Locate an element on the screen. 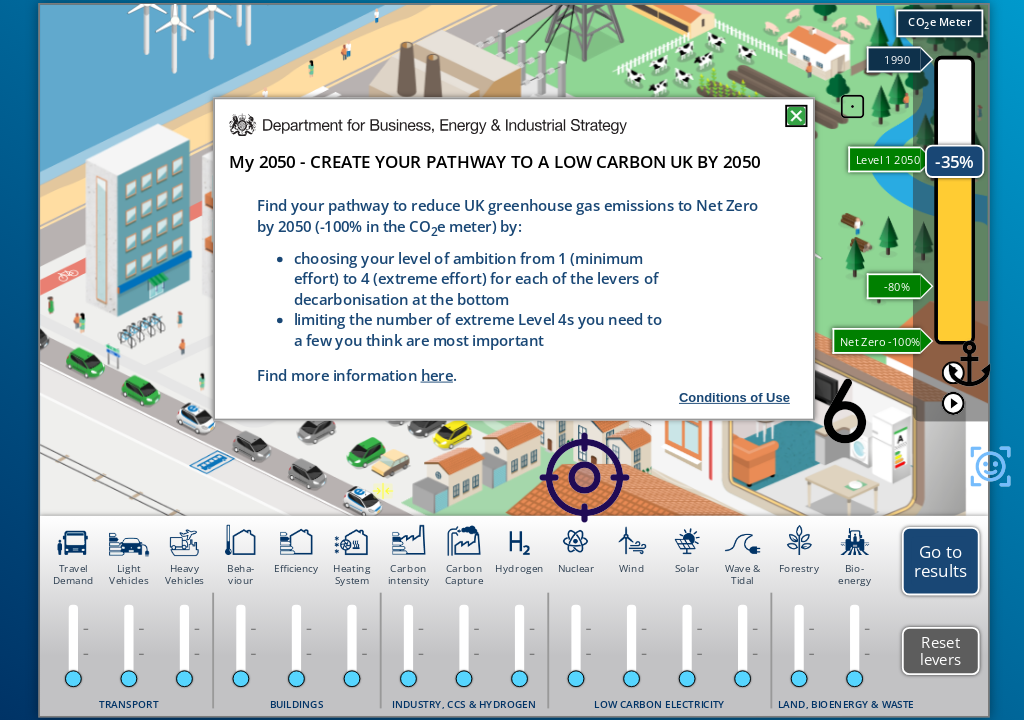 The image size is (1024, 720). center map on current location is located at coordinates (584, 477).